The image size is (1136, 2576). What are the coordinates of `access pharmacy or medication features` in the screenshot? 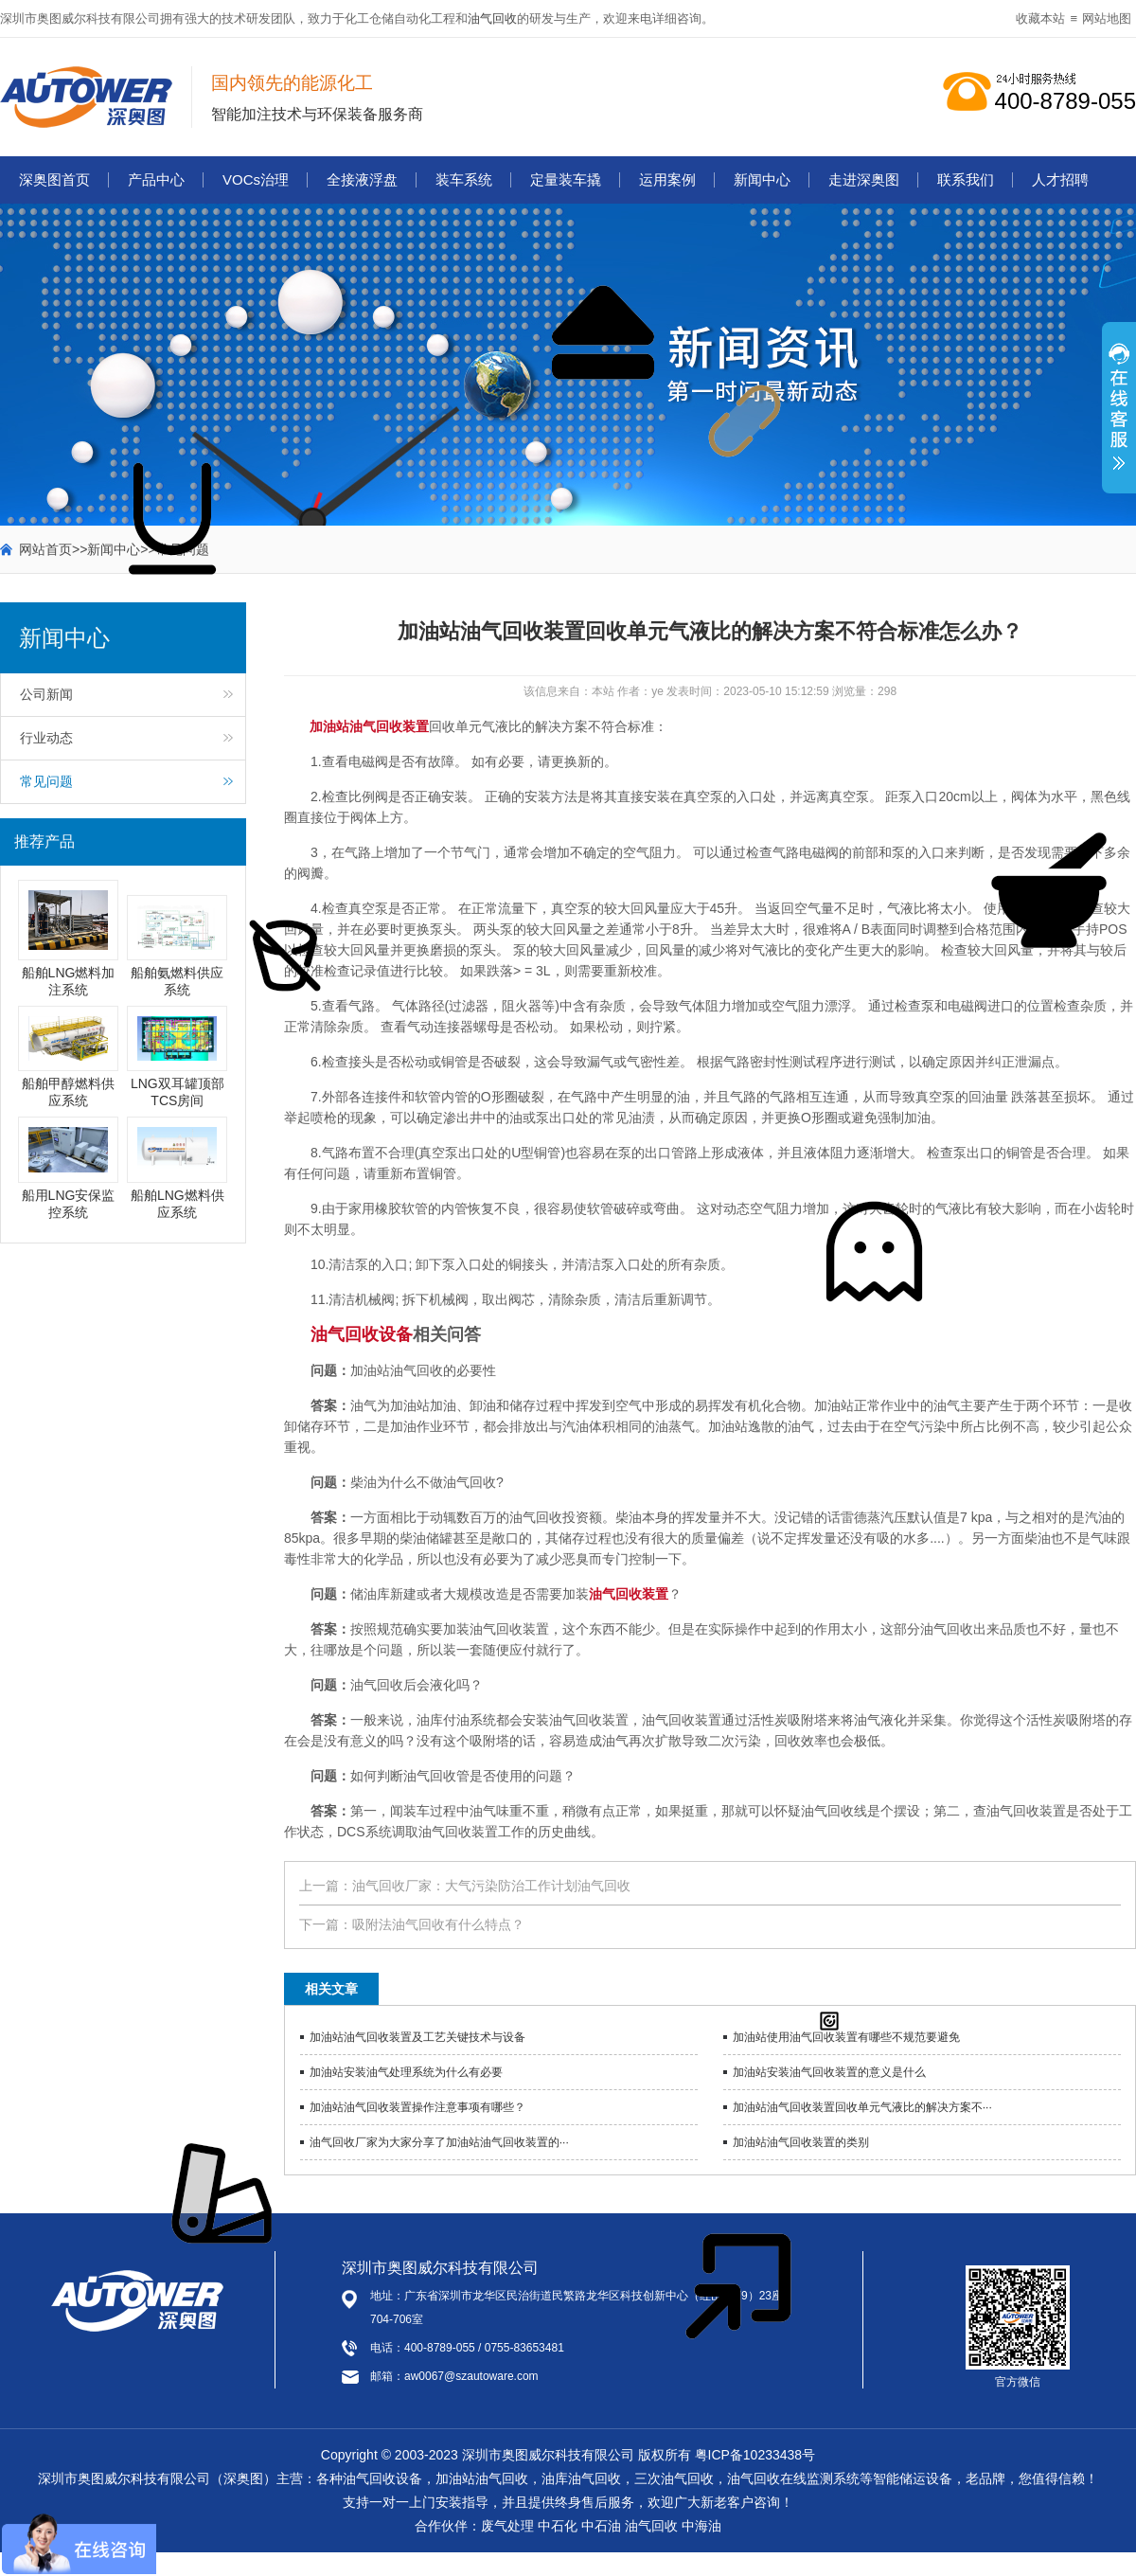 It's located at (1049, 890).